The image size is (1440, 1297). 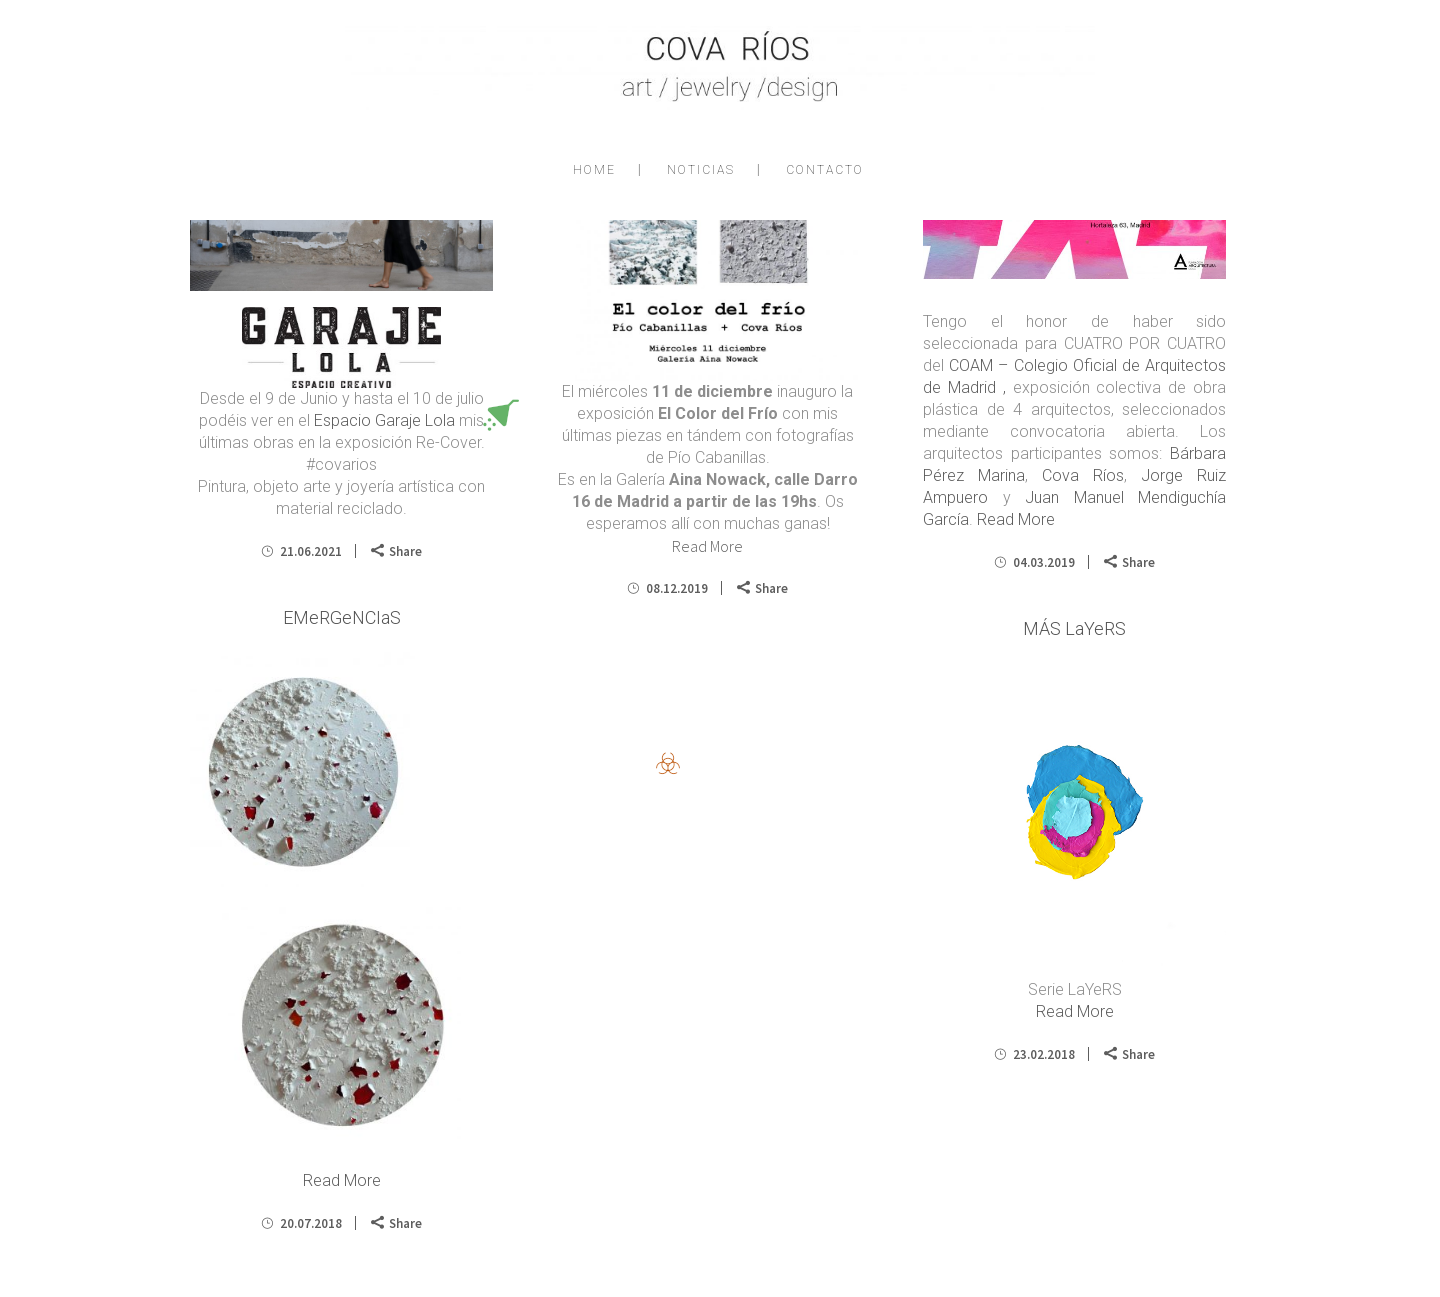 What do you see at coordinates (500, 413) in the screenshot?
I see `filter or sort content` at bounding box center [500, 413].